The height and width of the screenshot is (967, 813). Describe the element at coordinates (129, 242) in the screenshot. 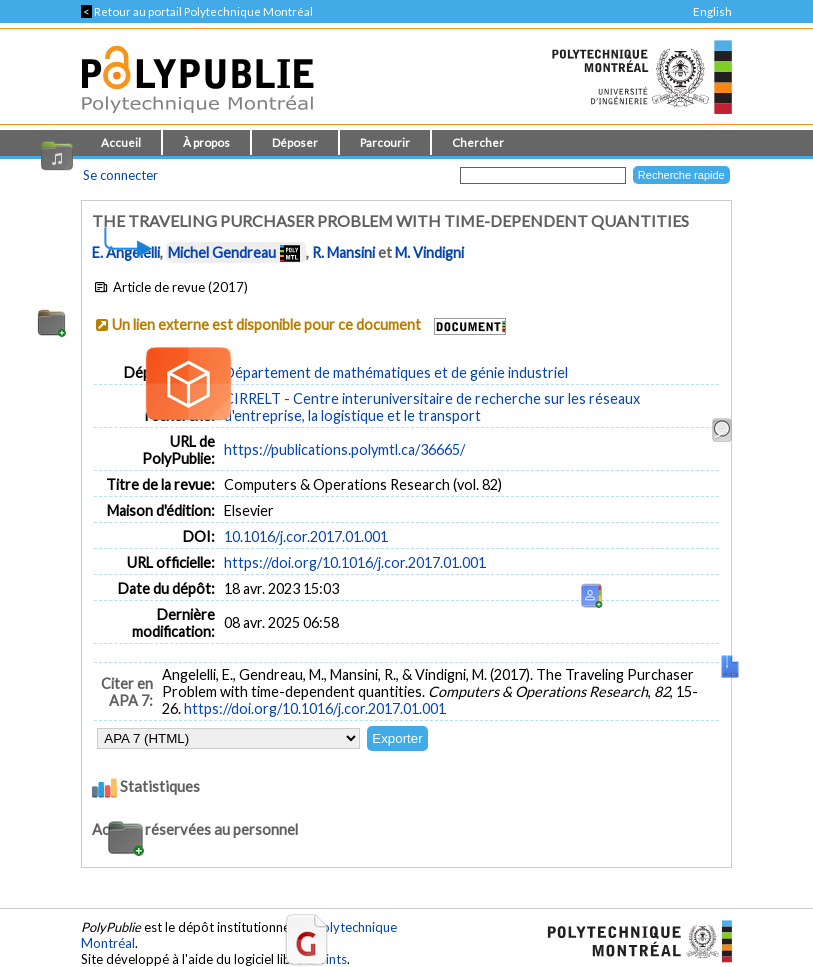

I see `forward an email message` at that location.